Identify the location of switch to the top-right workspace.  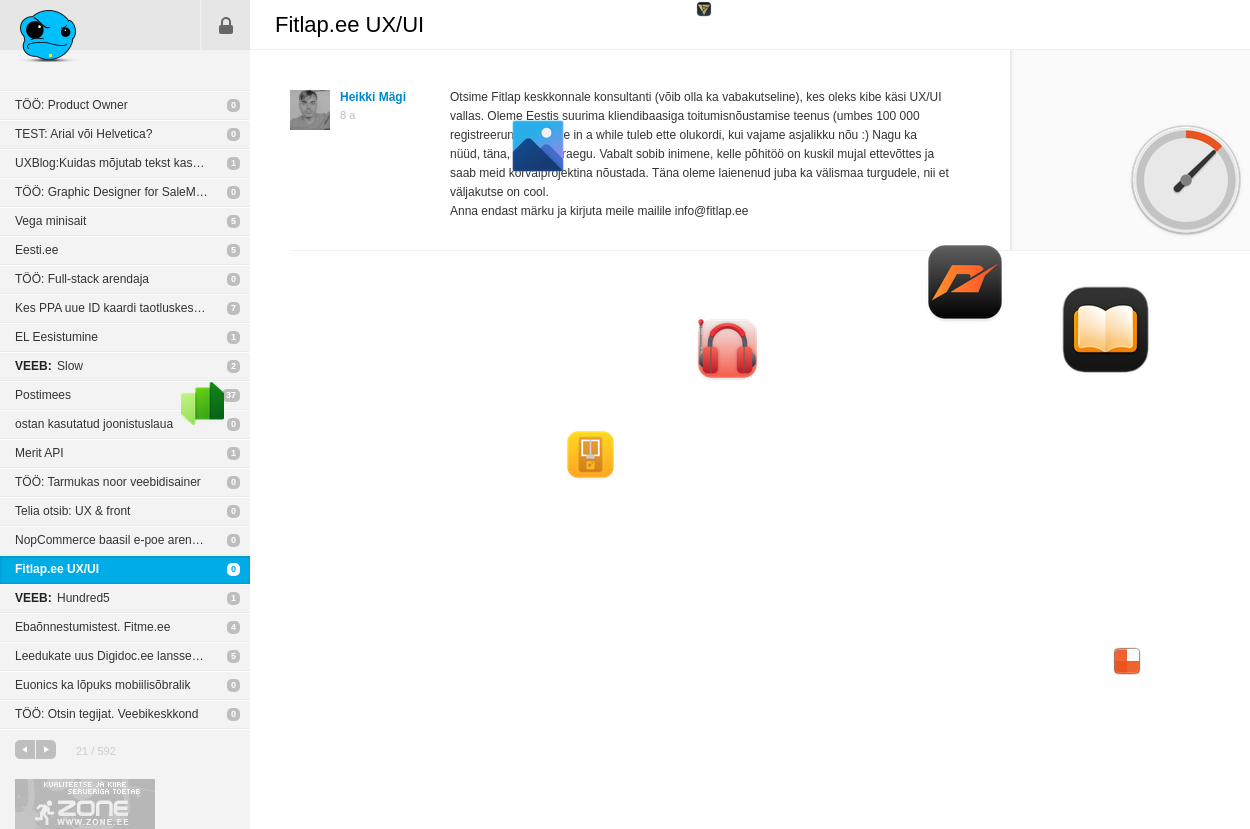
(1127, 661).